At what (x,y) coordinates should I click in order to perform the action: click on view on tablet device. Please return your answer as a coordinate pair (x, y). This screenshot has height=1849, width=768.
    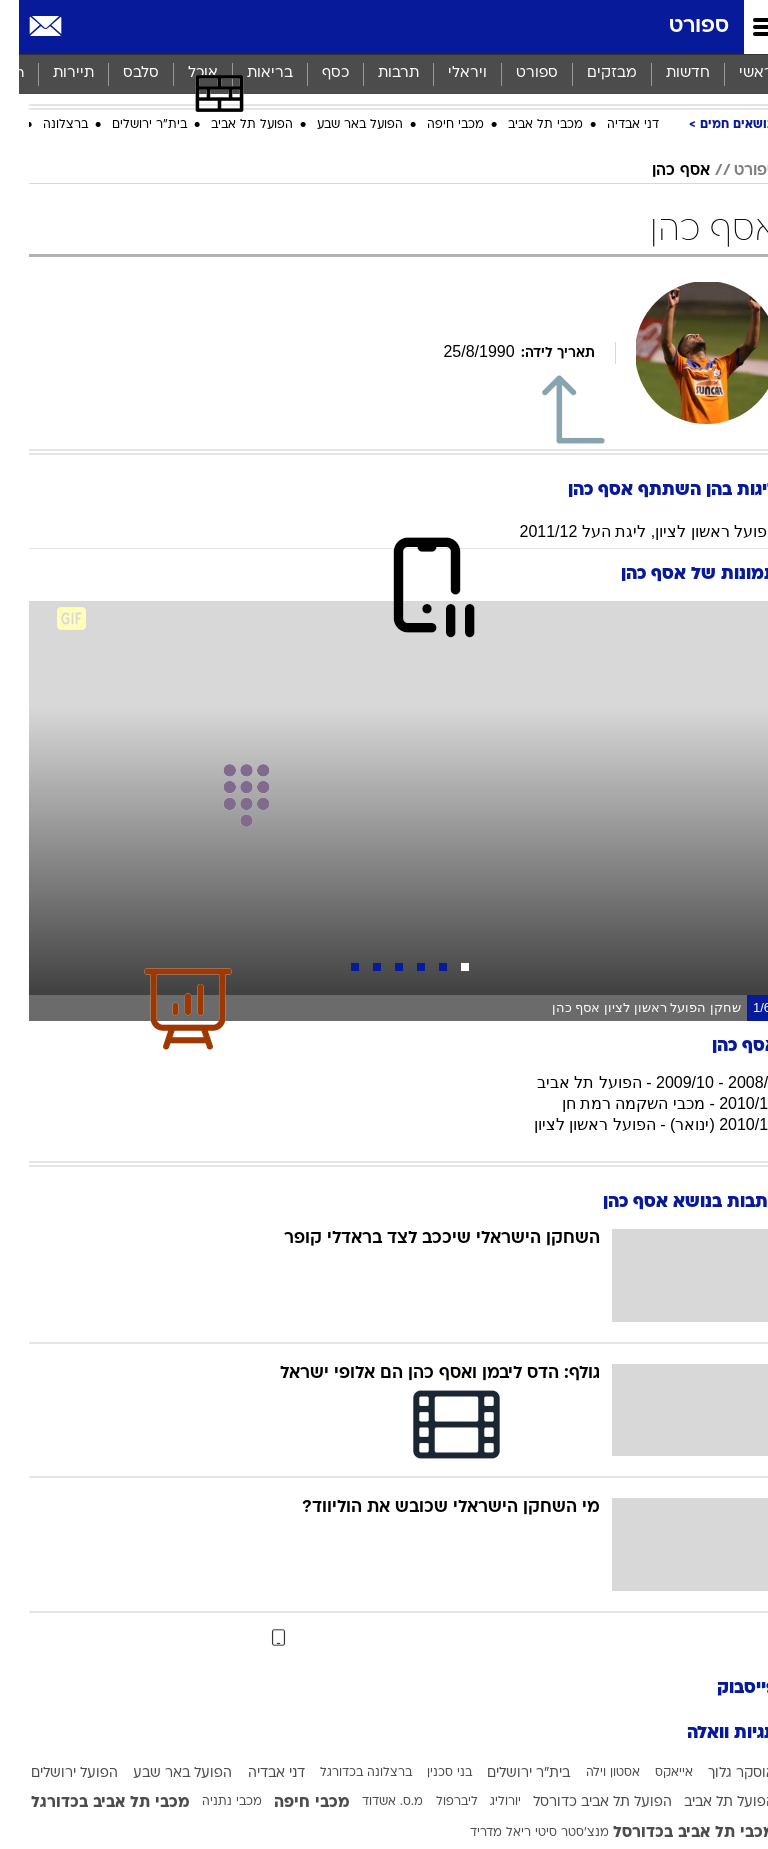
    Looking at the image, I should click on (278, 1637).